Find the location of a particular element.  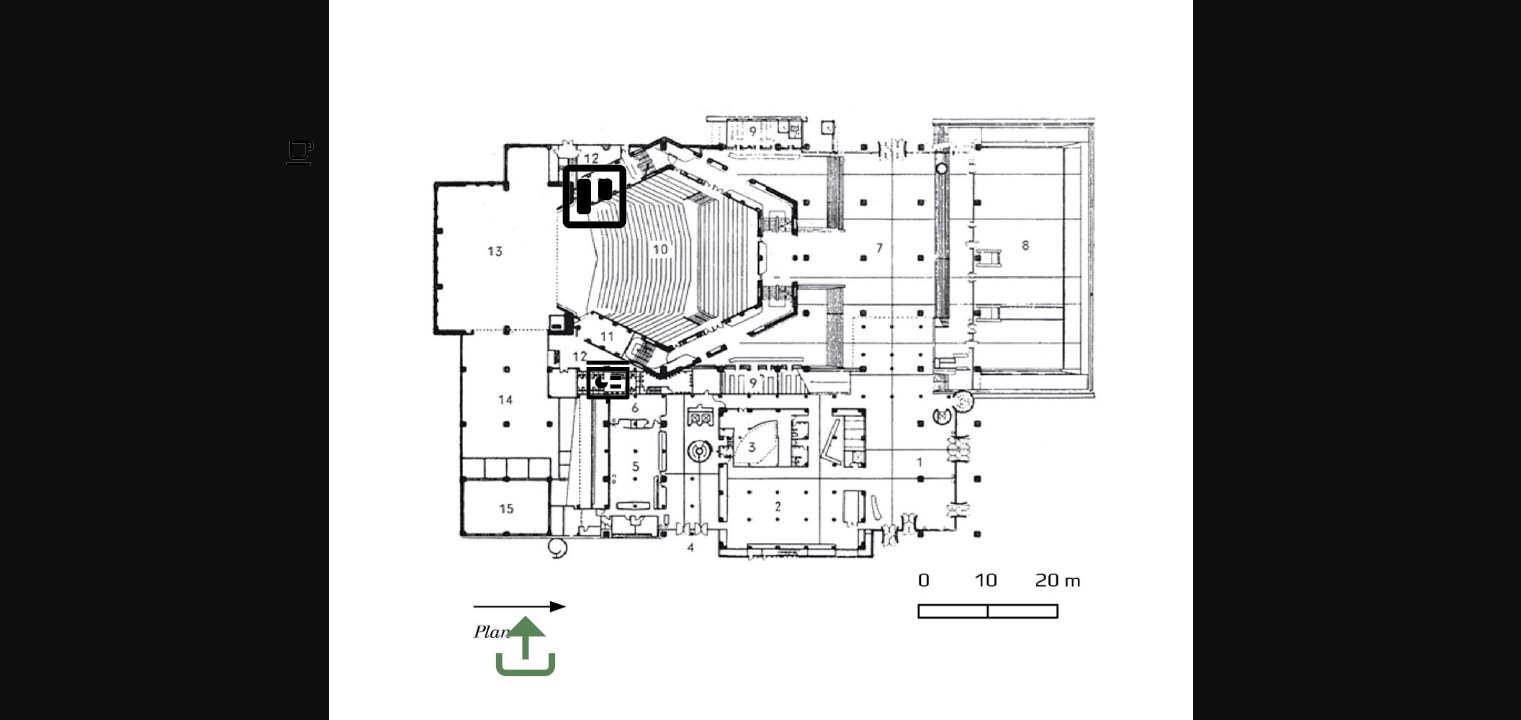

share content with others is located at coordinates (525, 646).